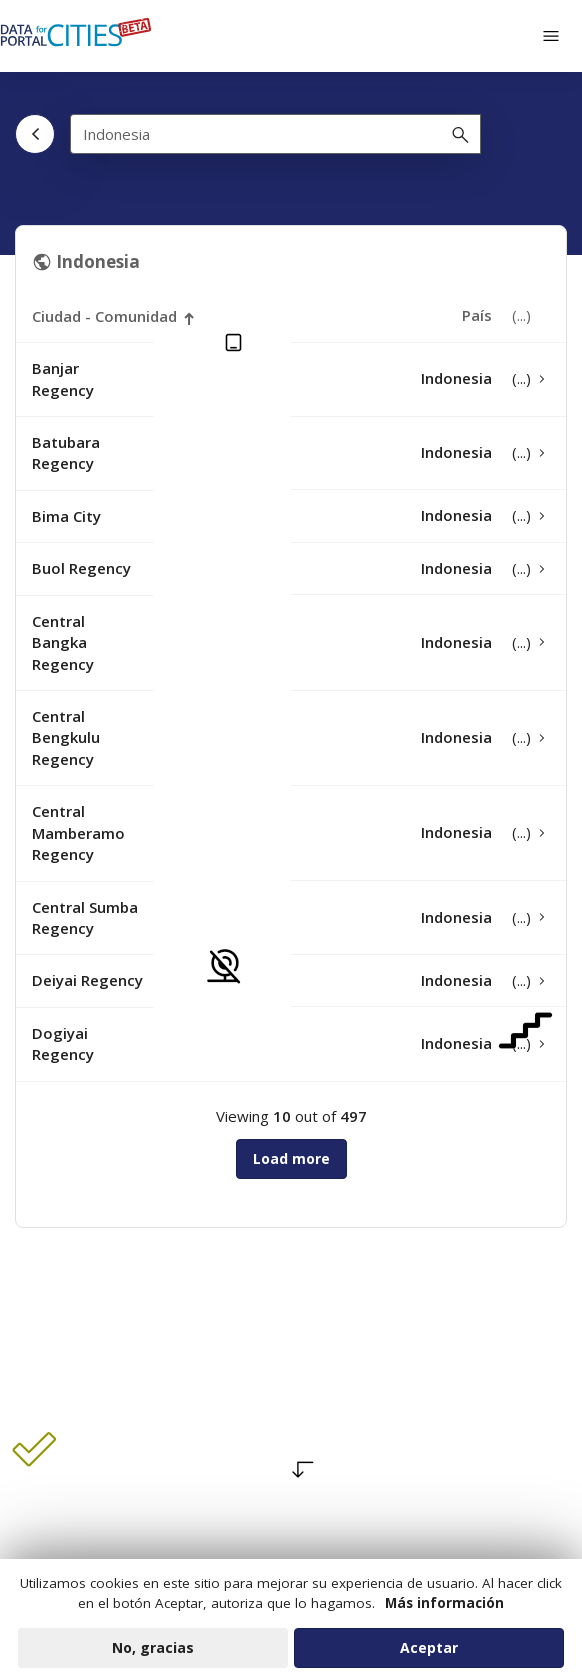  Describe the element at coordinates (225, 967) in the screenshot. I see `webcam is disabled or turned off` at that location.